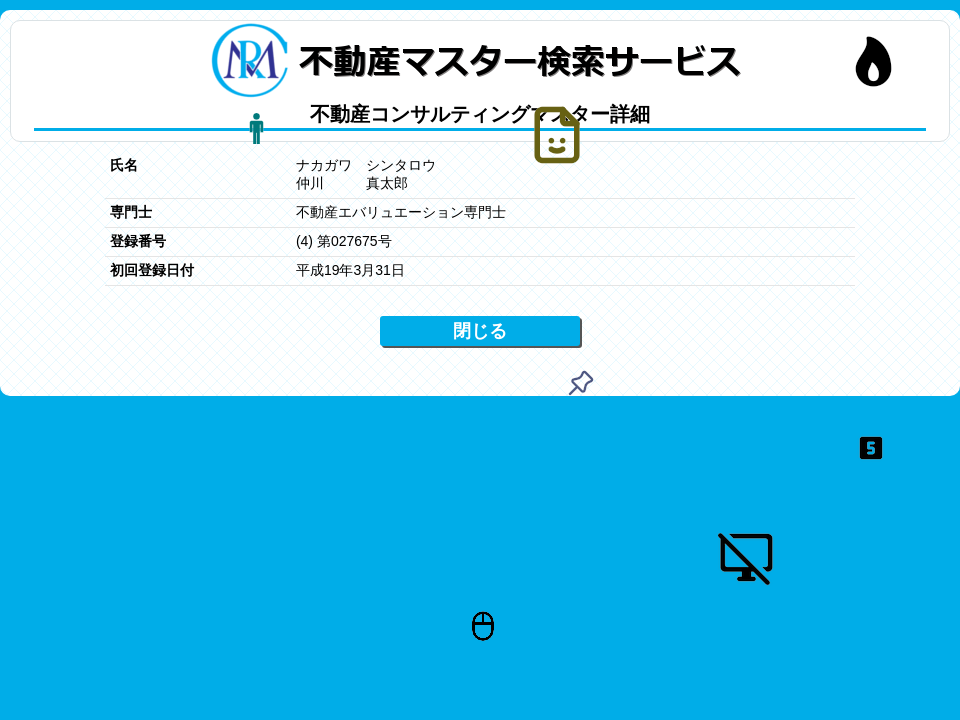 The image size is (960, 720). Describe the element at coordinates (746, 557) in the screenshot. I see `desktop access is disabled or unavailable` at that location.